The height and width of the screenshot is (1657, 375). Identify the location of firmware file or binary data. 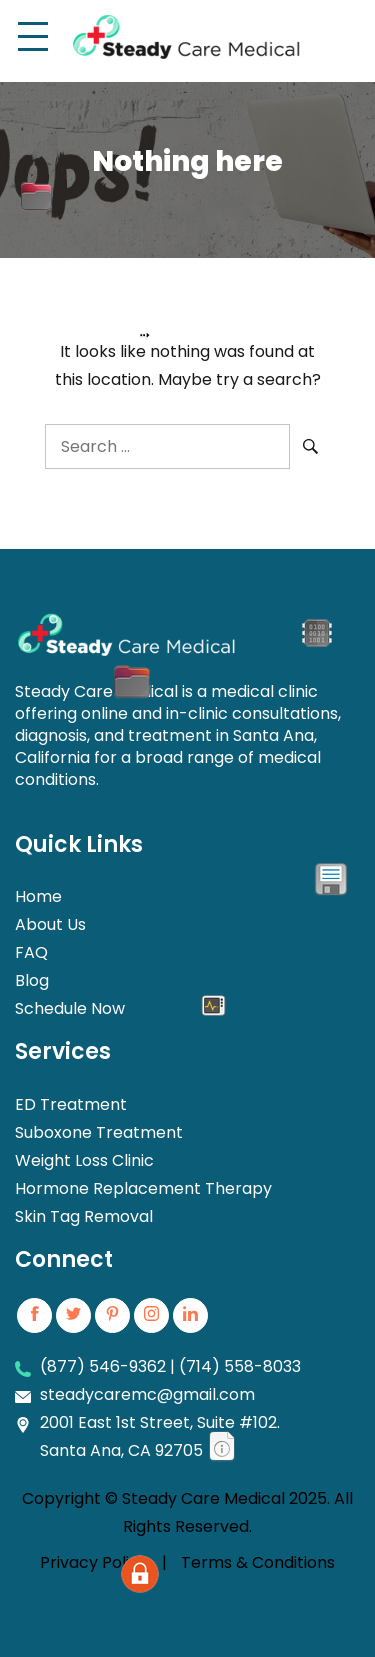
(317, 633).